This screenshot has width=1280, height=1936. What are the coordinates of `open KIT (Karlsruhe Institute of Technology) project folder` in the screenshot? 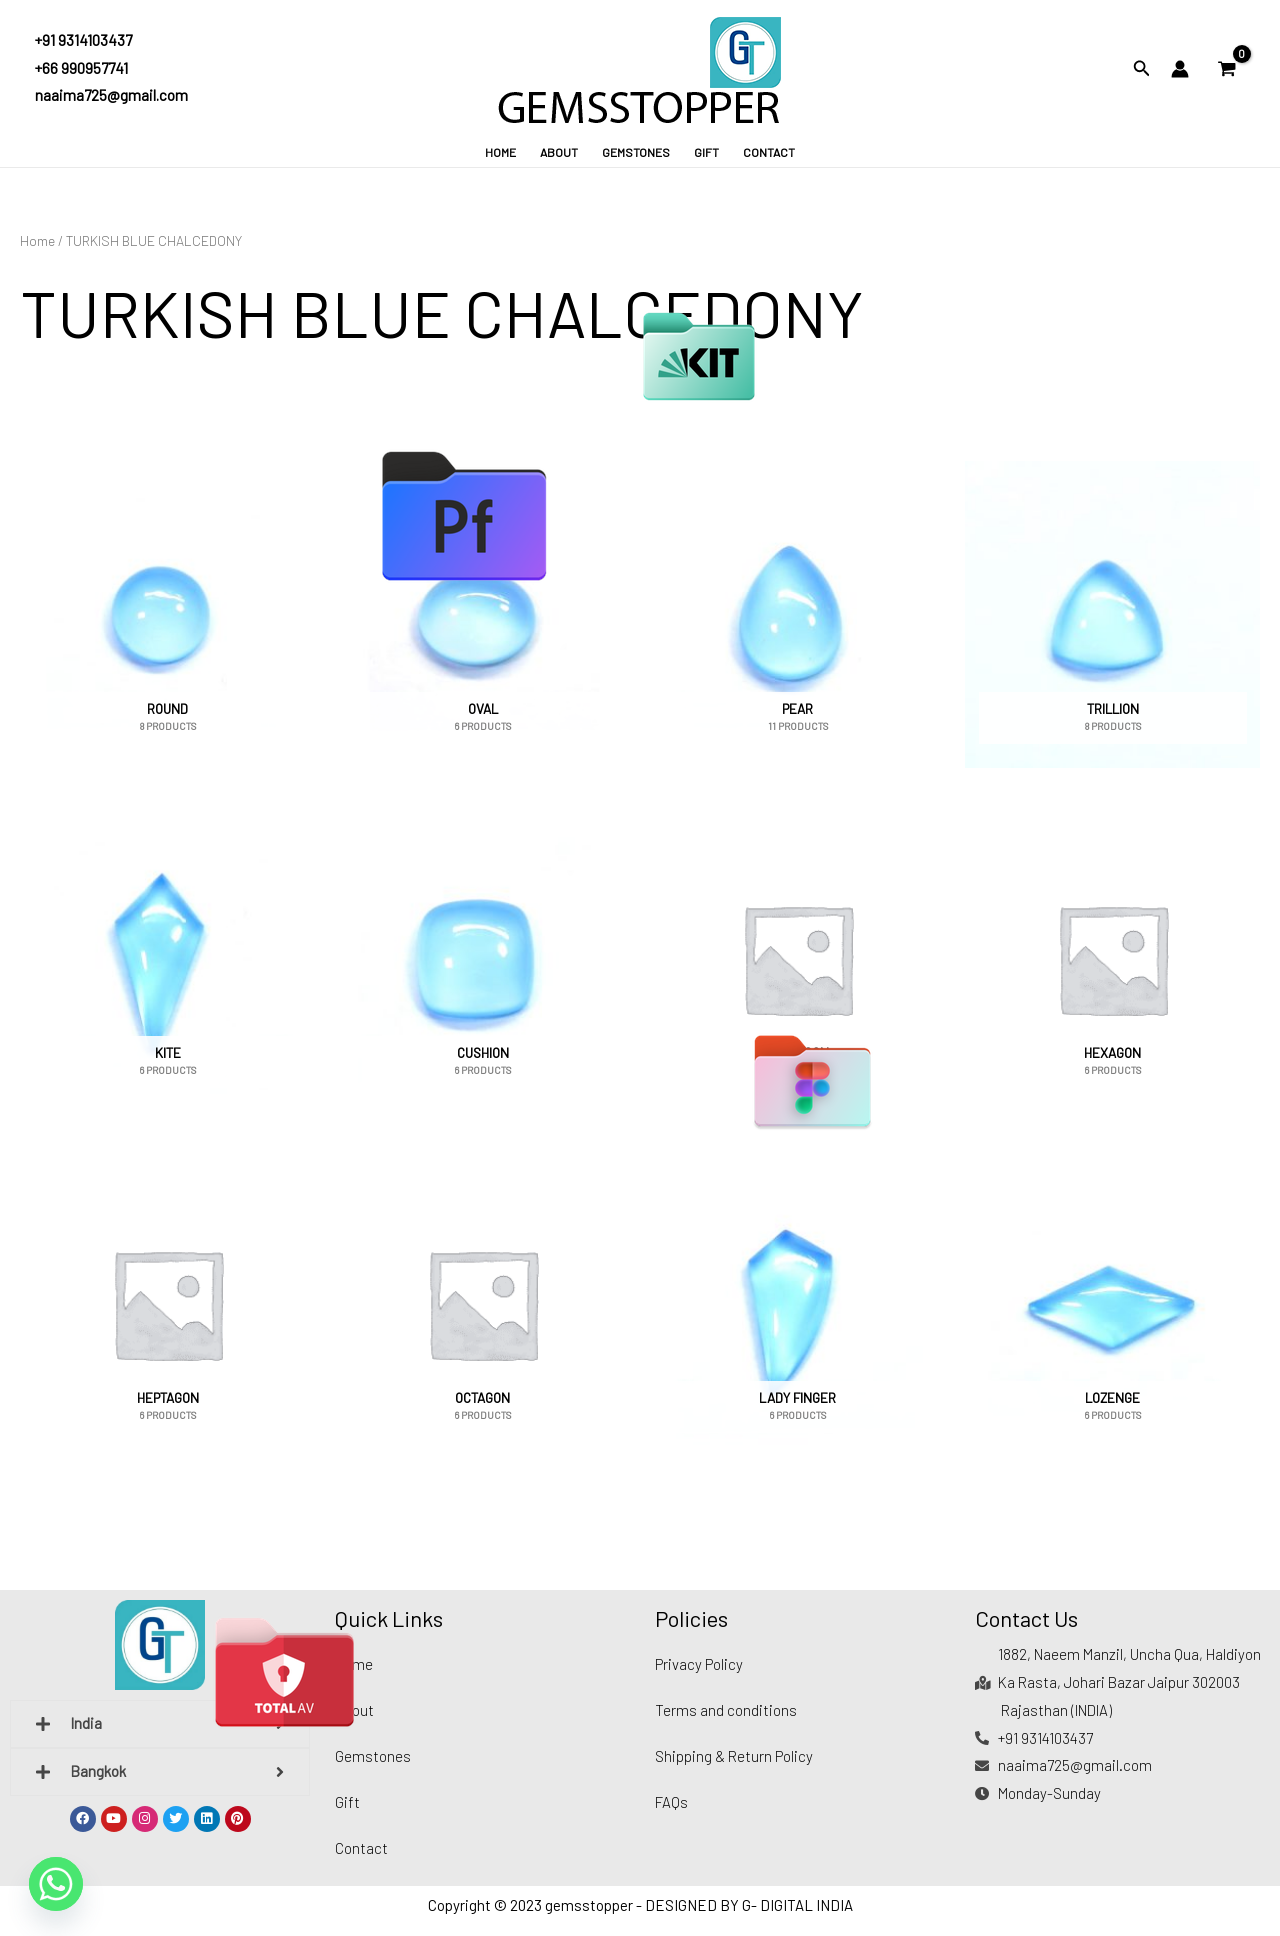 It's located at (698, 359).